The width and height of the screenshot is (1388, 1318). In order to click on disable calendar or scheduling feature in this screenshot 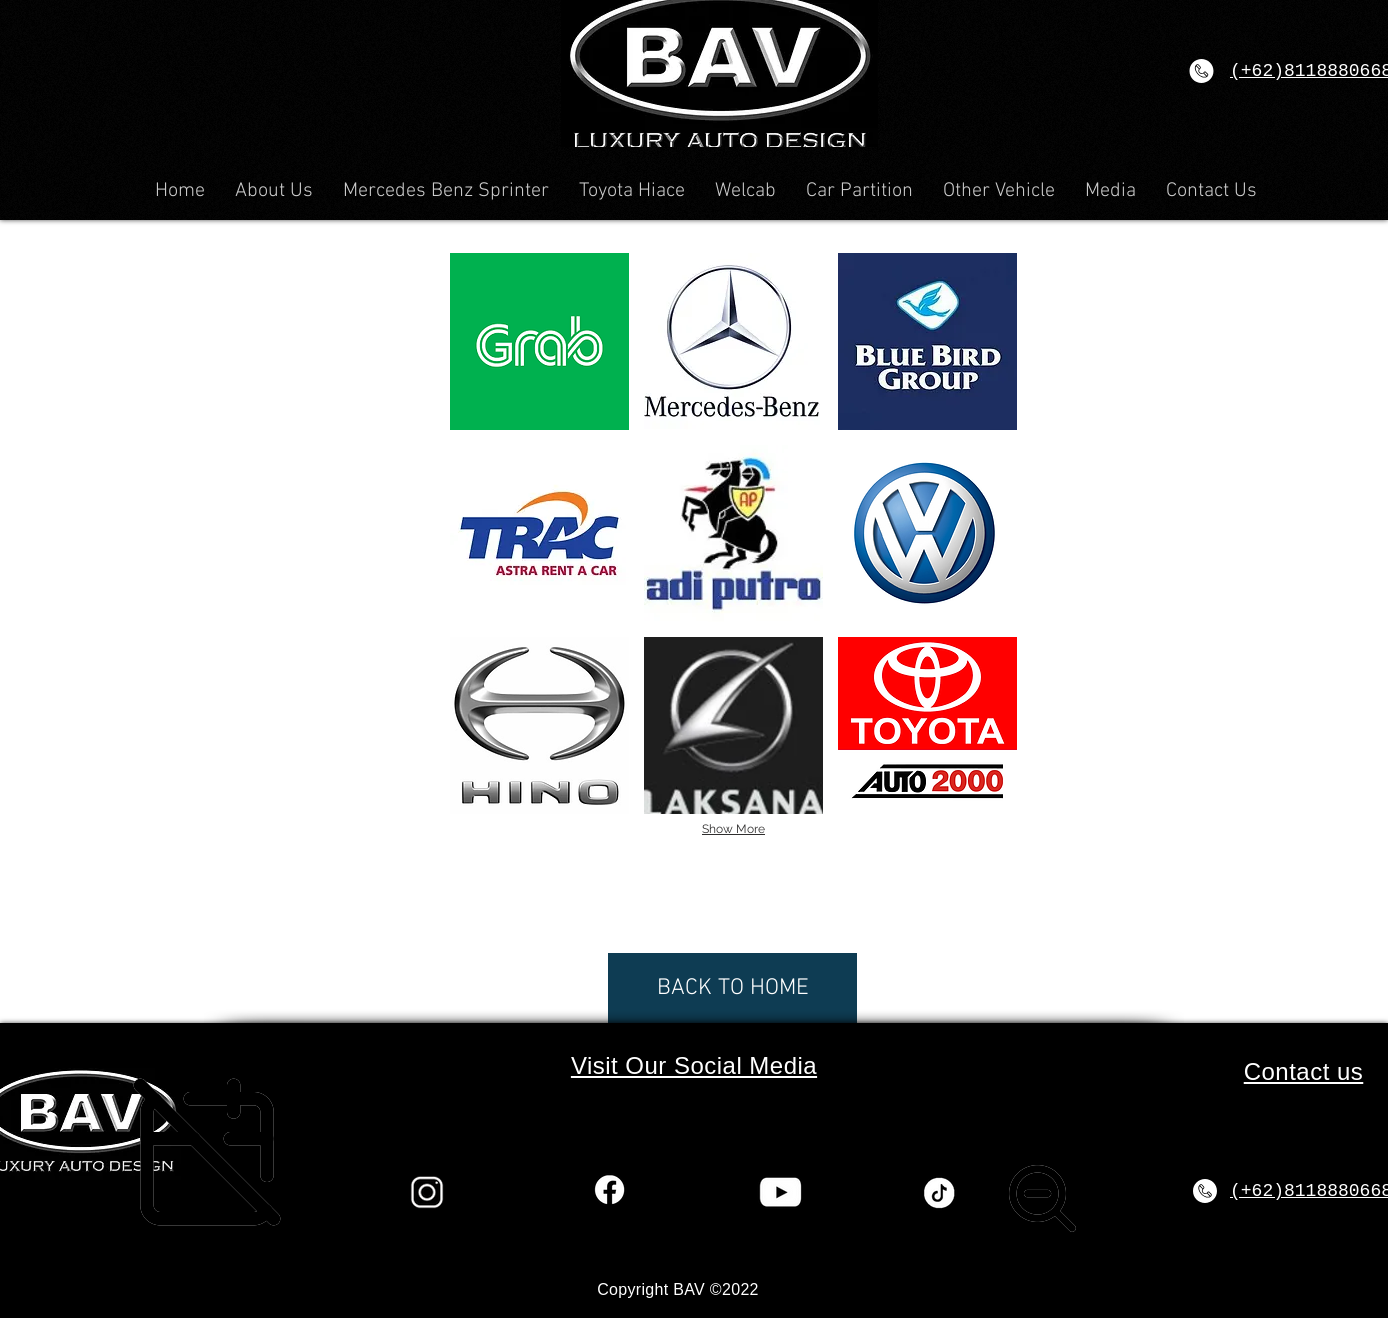, I will do `click(207, 1152)`.